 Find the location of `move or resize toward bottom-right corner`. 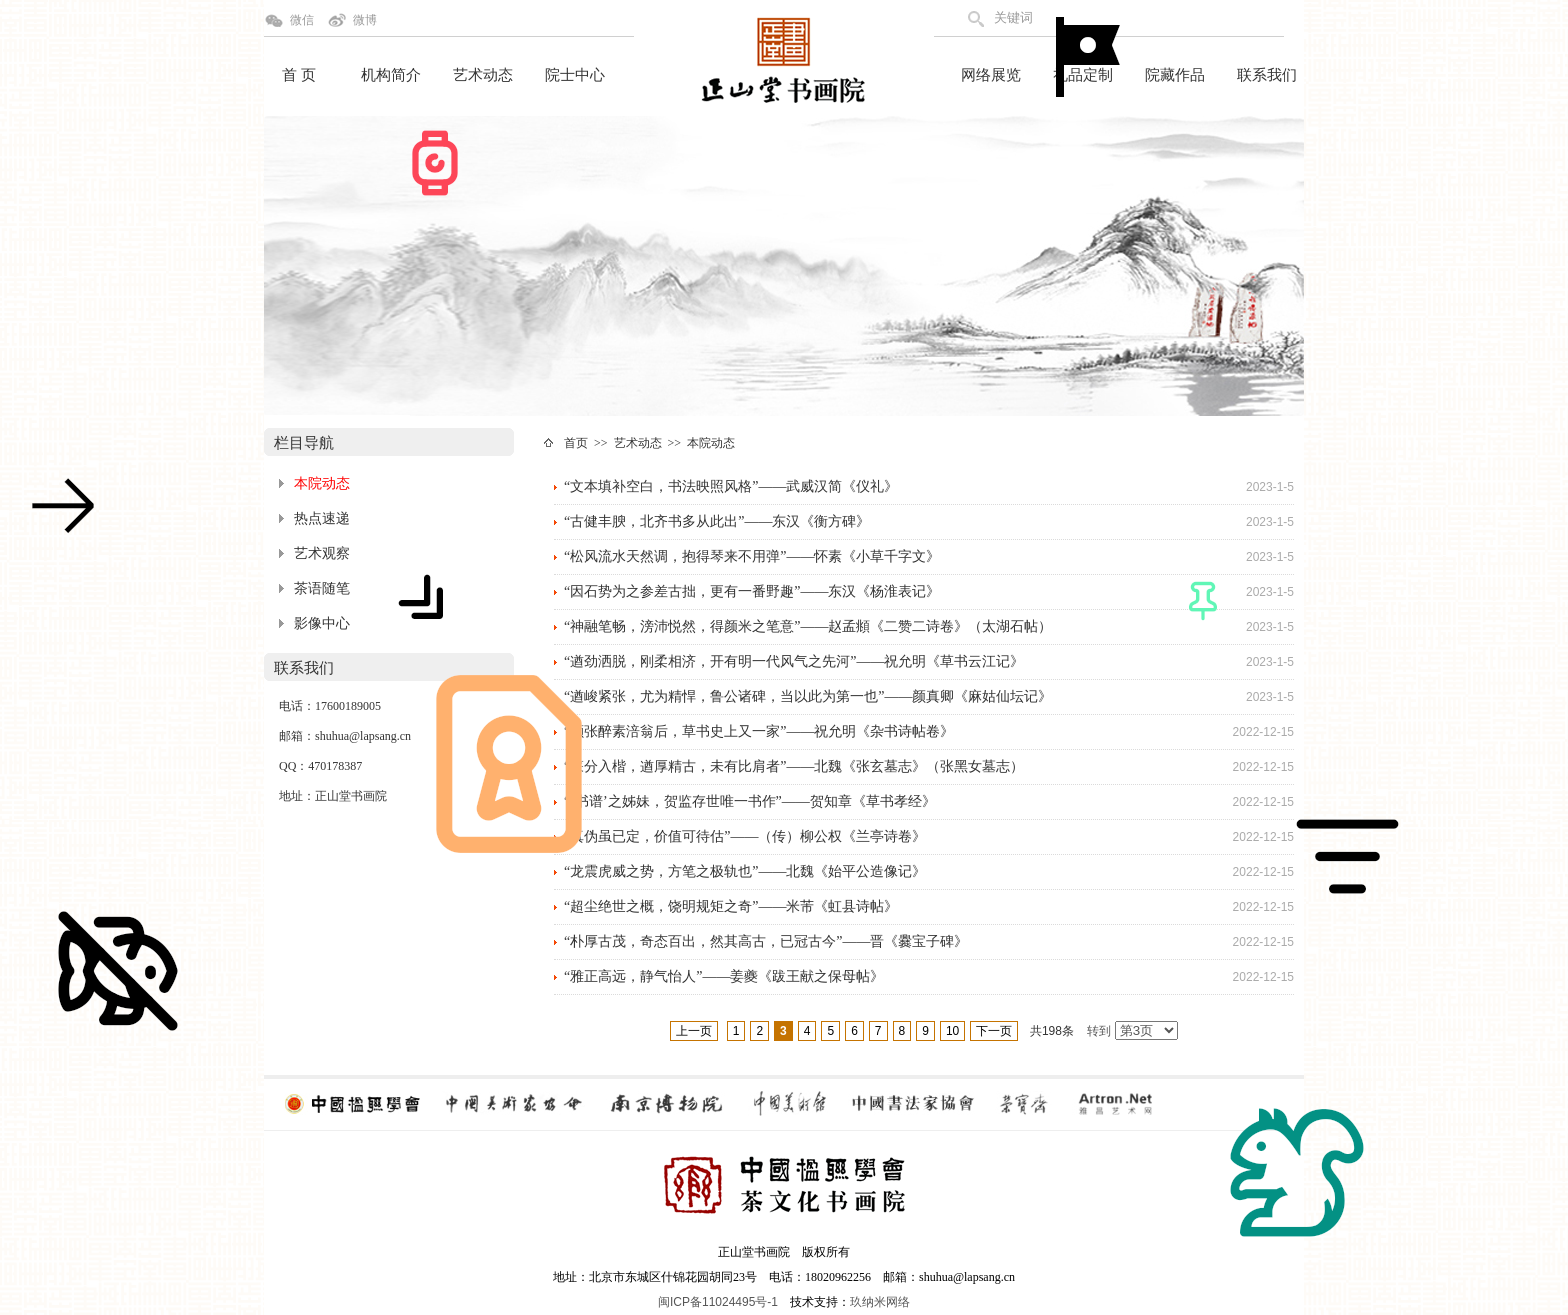

move or resize toward bottom-right corner is located at coordinates (424, 600).